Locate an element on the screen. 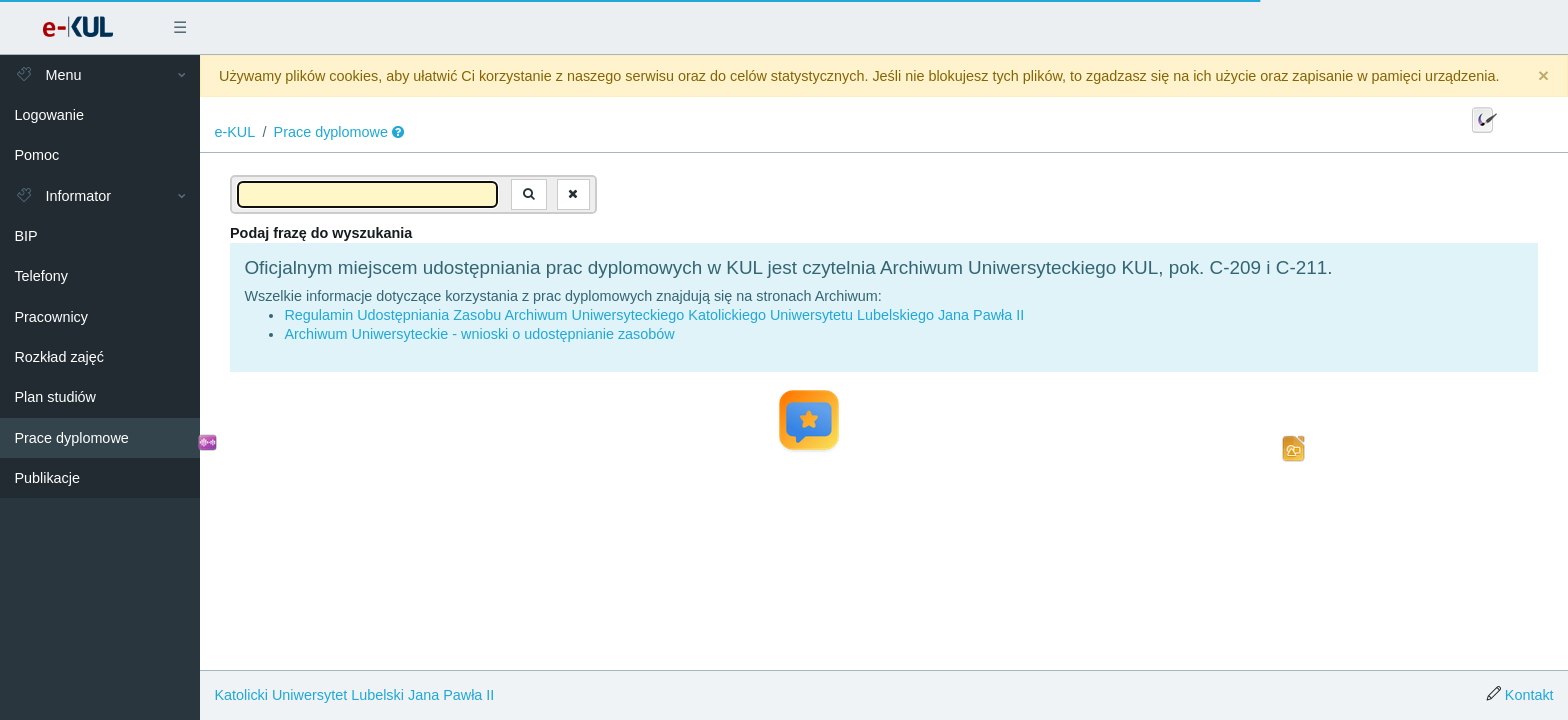 The width and height of the screenshot is (1568, 720). open sound recorder app is located at coordinates (207, 442).